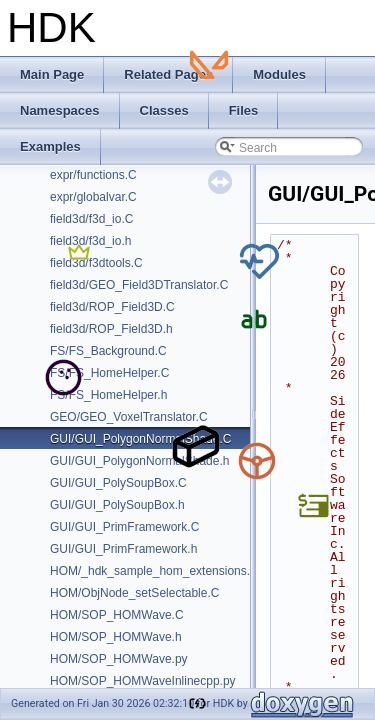 This screenshot has width=375, height=720. What do you see at coordinates (314, 506) in the screenshot?
I see `view or access invoices` at bounding box center [314, 506].